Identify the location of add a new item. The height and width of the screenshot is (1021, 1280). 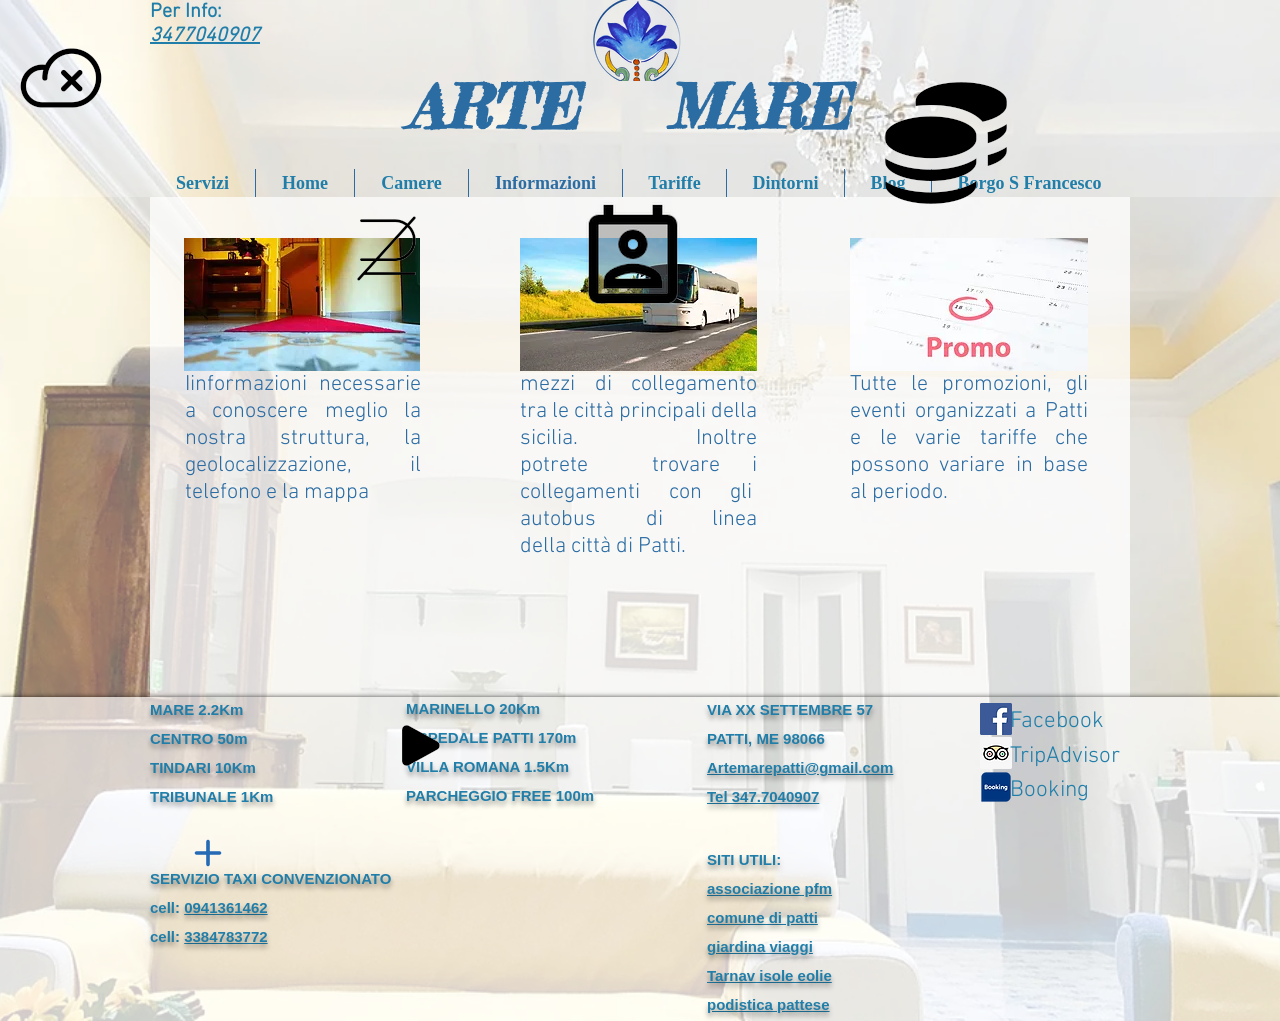
(208, 853).